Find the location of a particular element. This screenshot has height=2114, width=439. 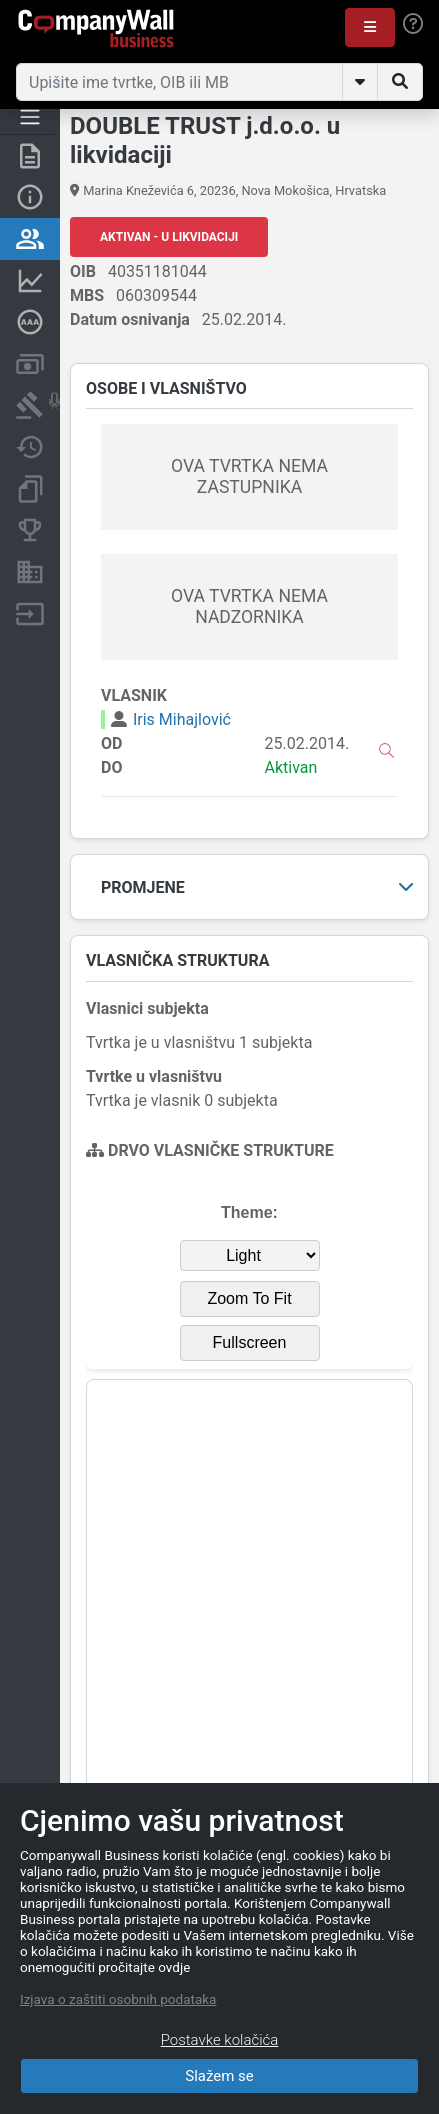

search system preferences or settings is located at coordinates (386, 750).